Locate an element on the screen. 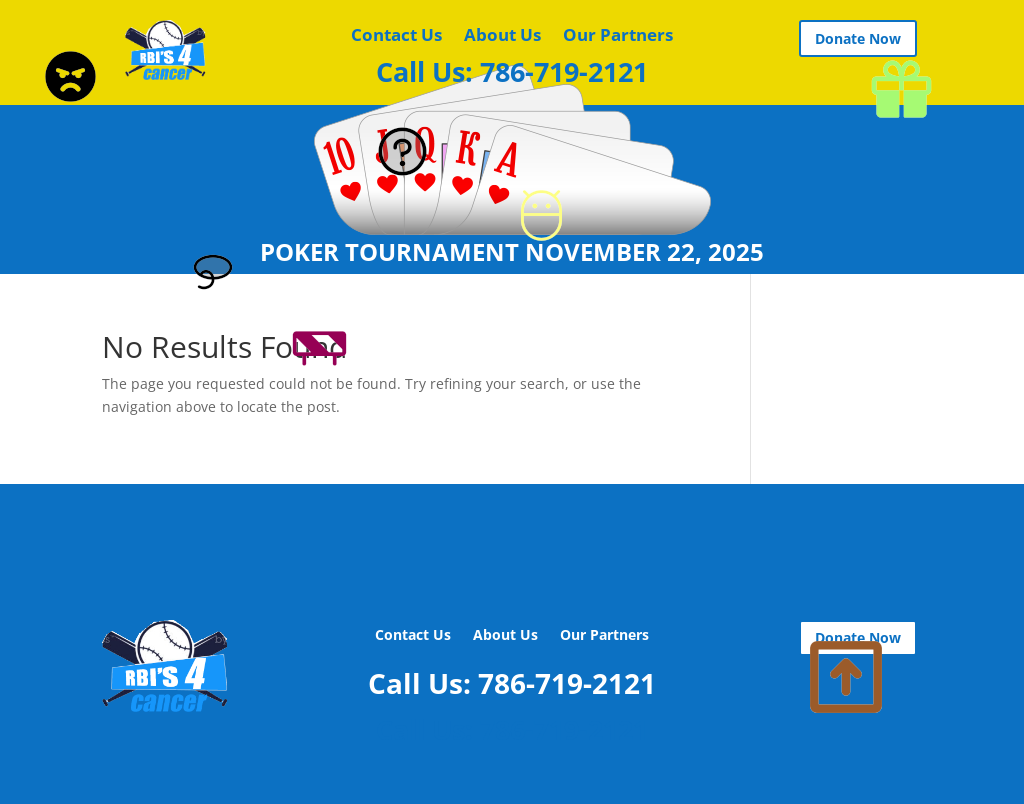  react to a message with anger is located at coordinates (70, 76).